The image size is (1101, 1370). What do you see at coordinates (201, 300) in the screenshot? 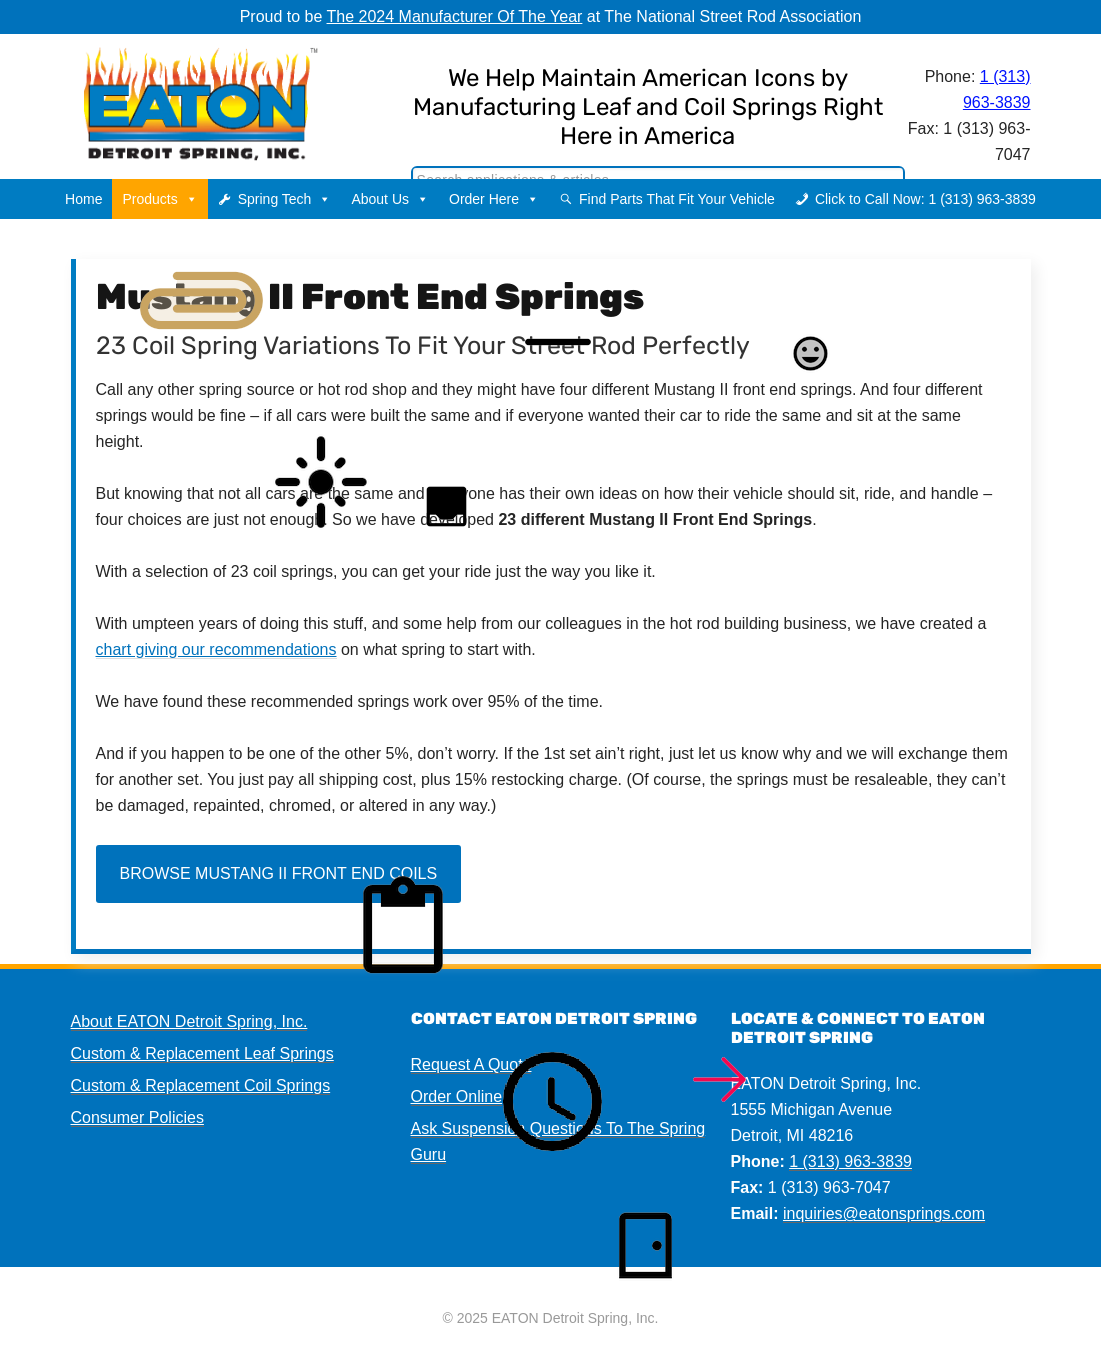
I see `attach a file to your message` at bounding box center [201, 300].